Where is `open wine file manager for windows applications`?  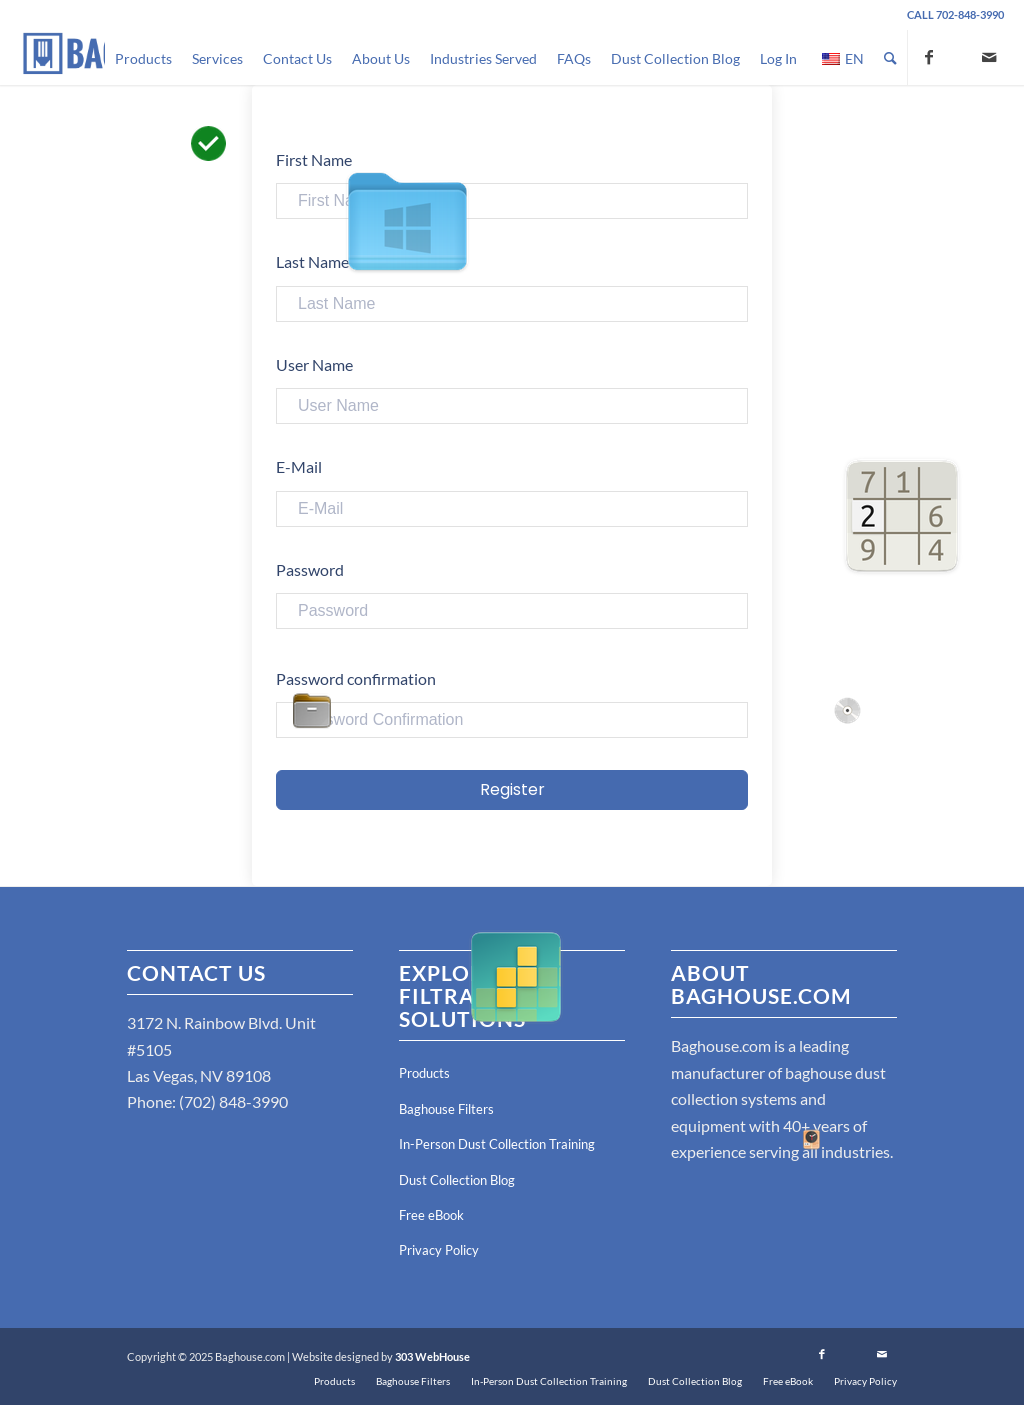
open wine file manager for windows applications is located at coordinates (407, 221).